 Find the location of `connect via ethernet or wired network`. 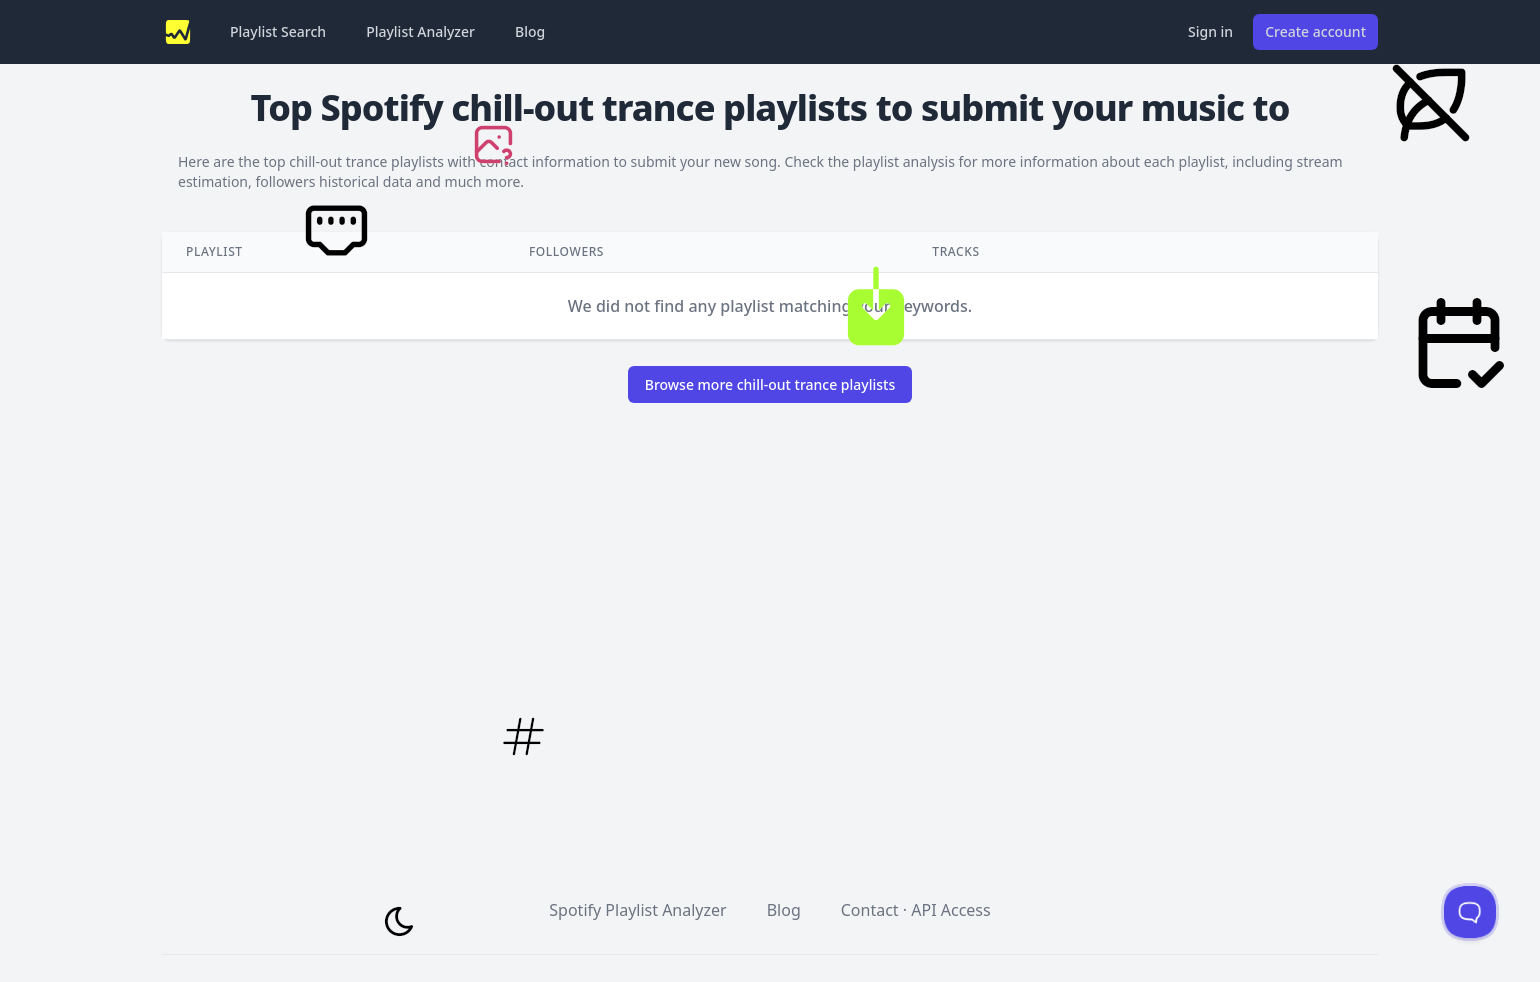

connect via ethernet or wired network is located at coordinates (336, 230).